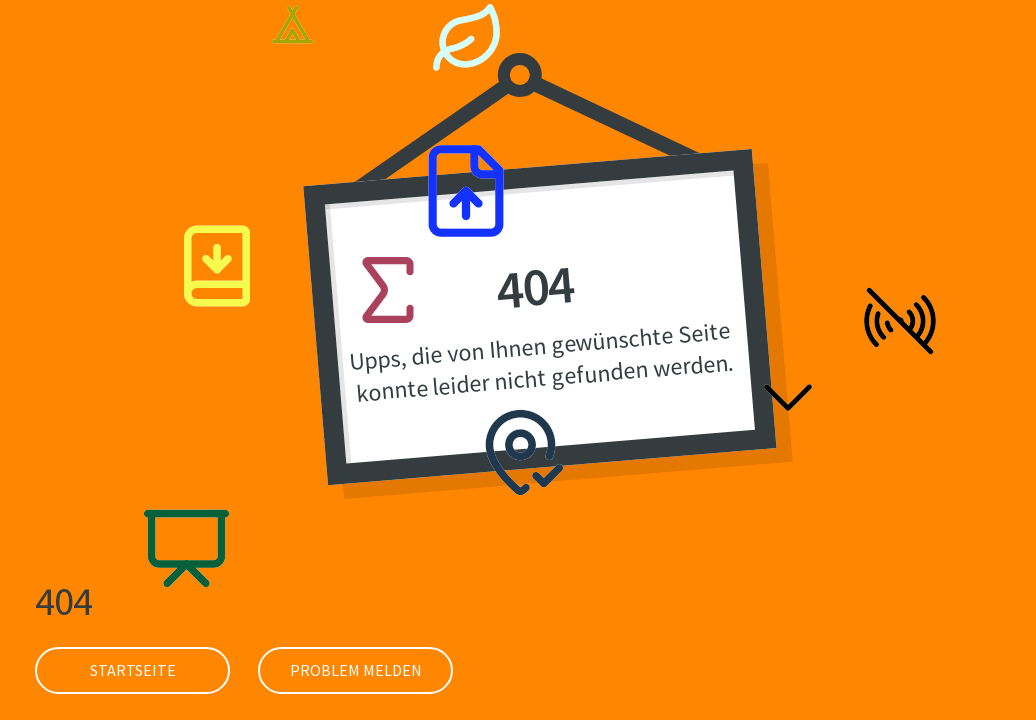  What do you see at coordinates (292, 24) in the screenshot?
I see `view camping or outdoor locations` at bounding box center [292, 24].